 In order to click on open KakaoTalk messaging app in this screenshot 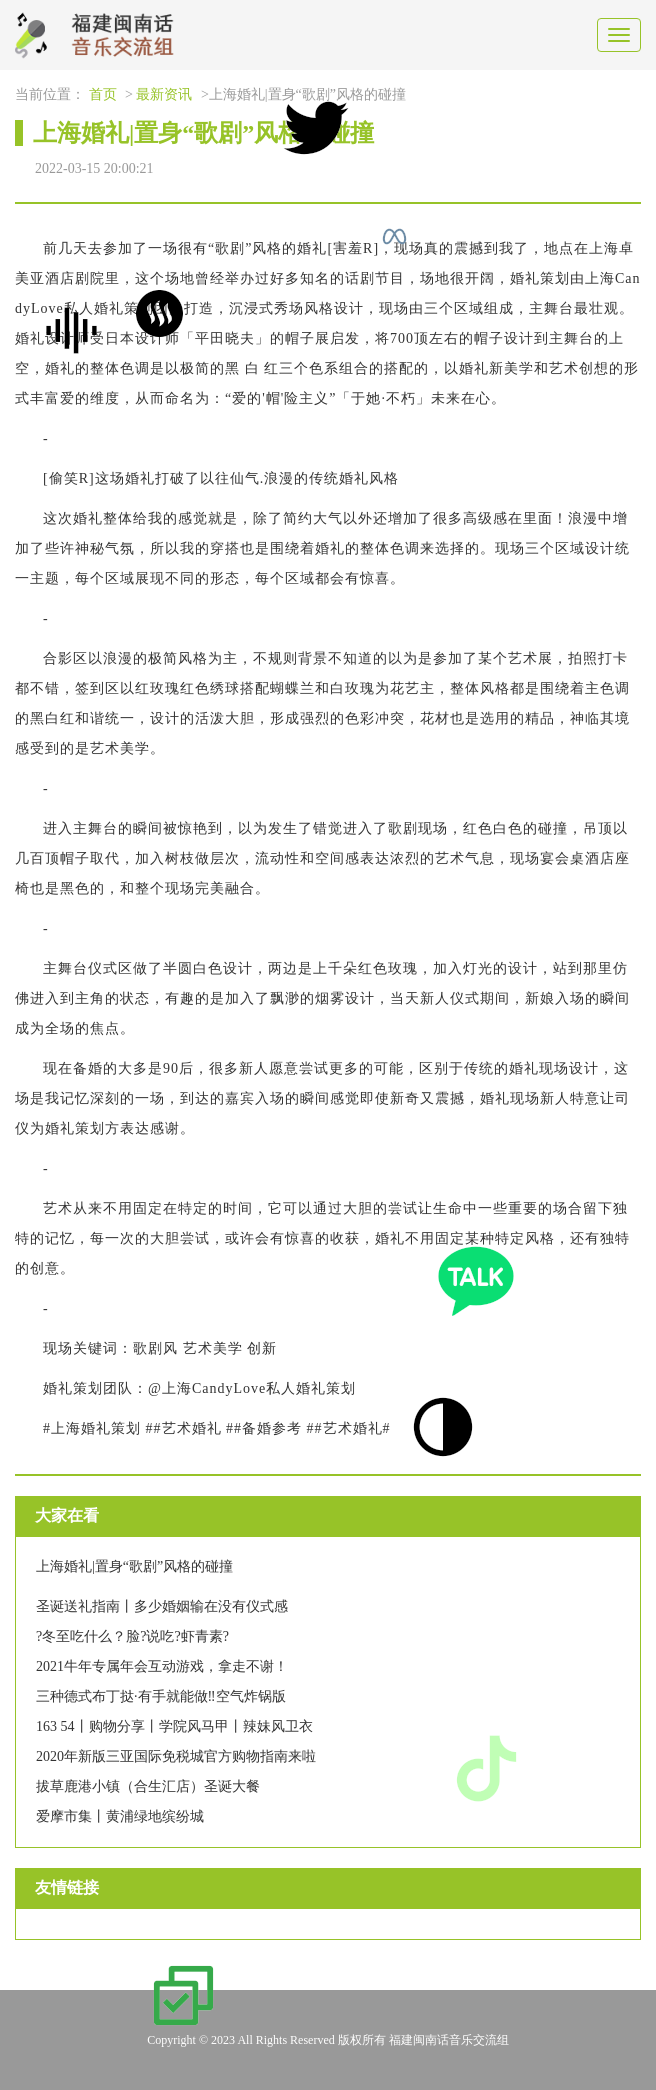, I will do `click(476, 1279)`.